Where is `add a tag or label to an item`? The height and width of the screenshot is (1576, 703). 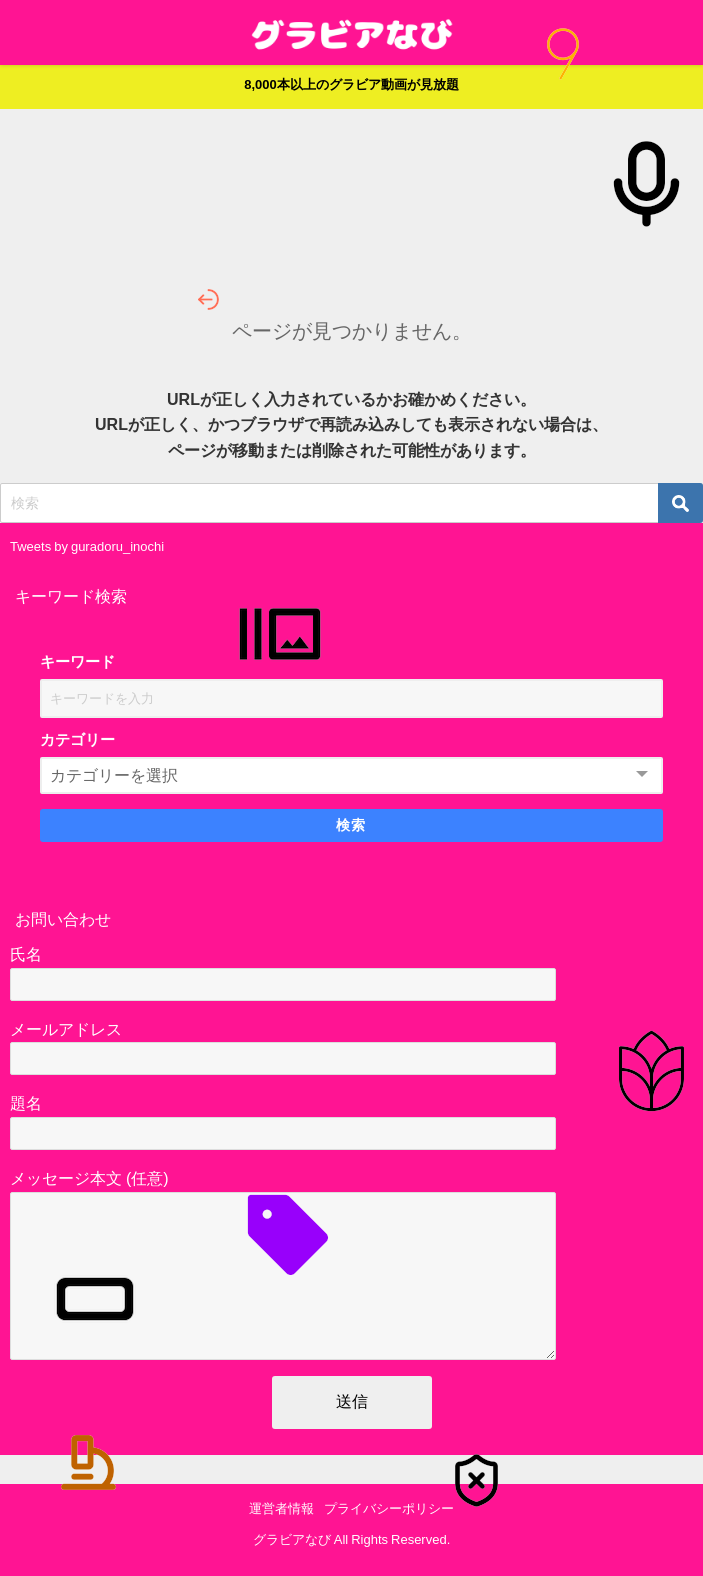 add a tag or label to an item is located at coordinates (283, 1230).